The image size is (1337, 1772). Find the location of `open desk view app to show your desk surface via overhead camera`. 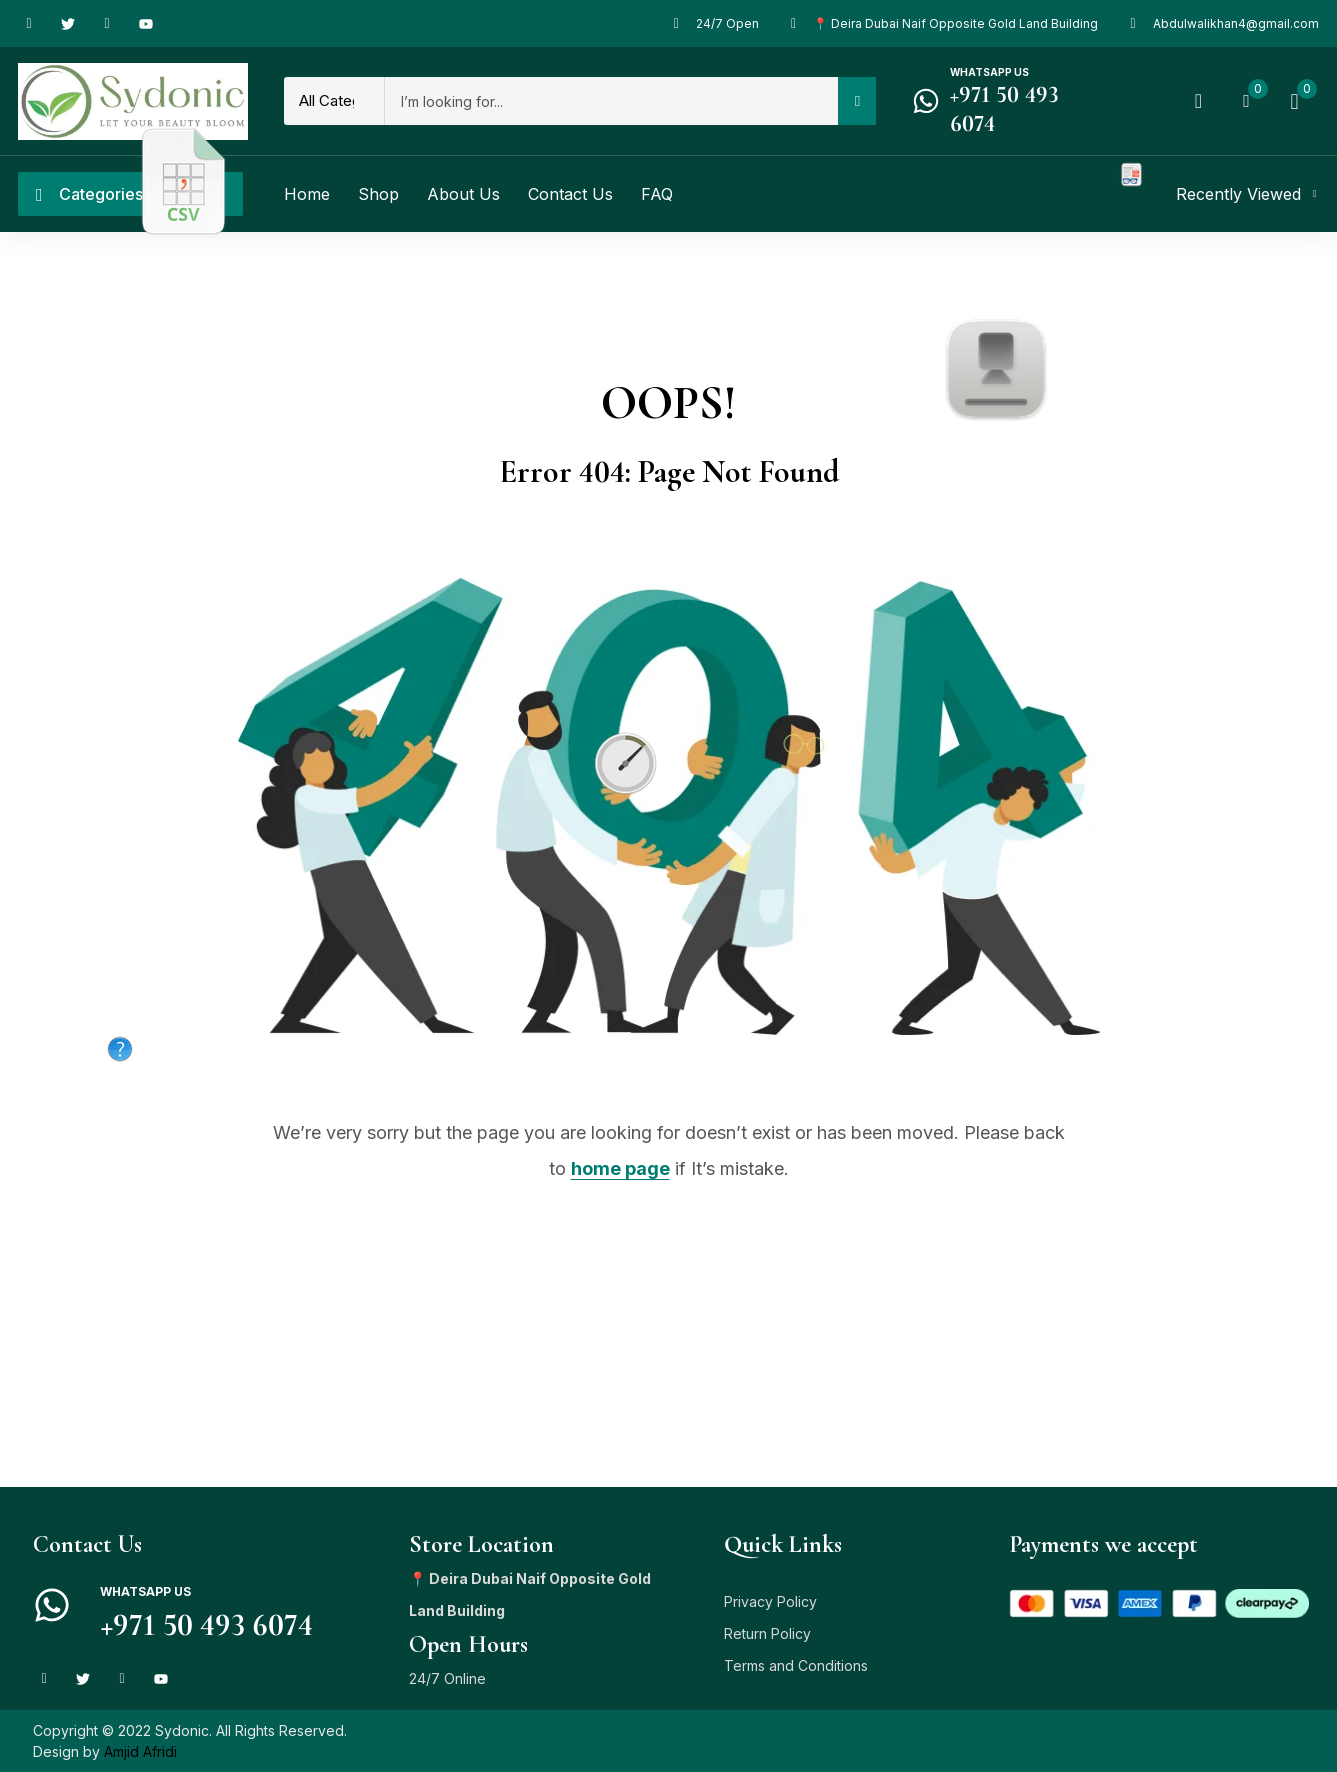

open desk view app to show your desk surface via overhead camera is located at coordinates (996, 369).